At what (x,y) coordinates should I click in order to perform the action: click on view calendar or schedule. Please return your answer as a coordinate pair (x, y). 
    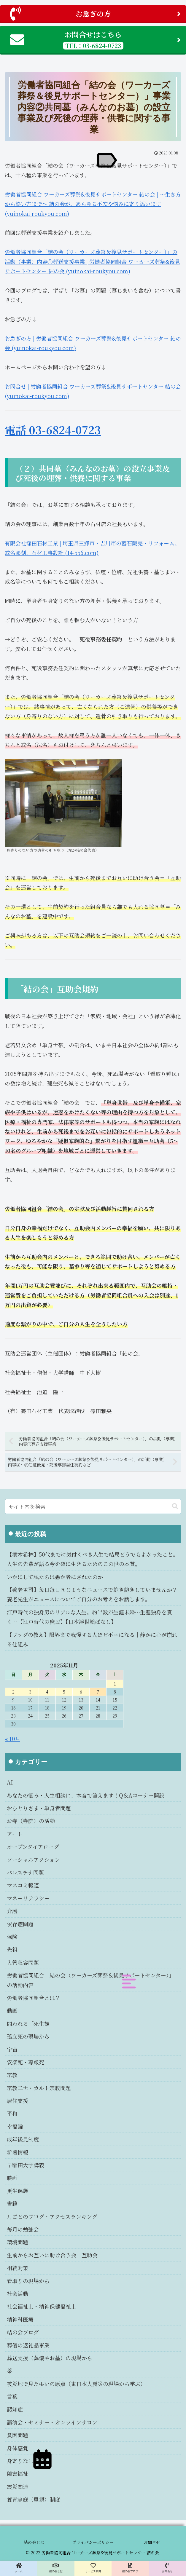
    Looking at the image, I should click on (42, 2460).